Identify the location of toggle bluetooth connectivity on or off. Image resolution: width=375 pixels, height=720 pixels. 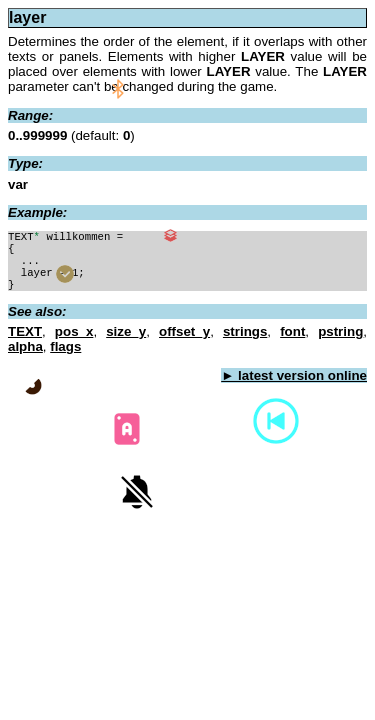
(118, 89).